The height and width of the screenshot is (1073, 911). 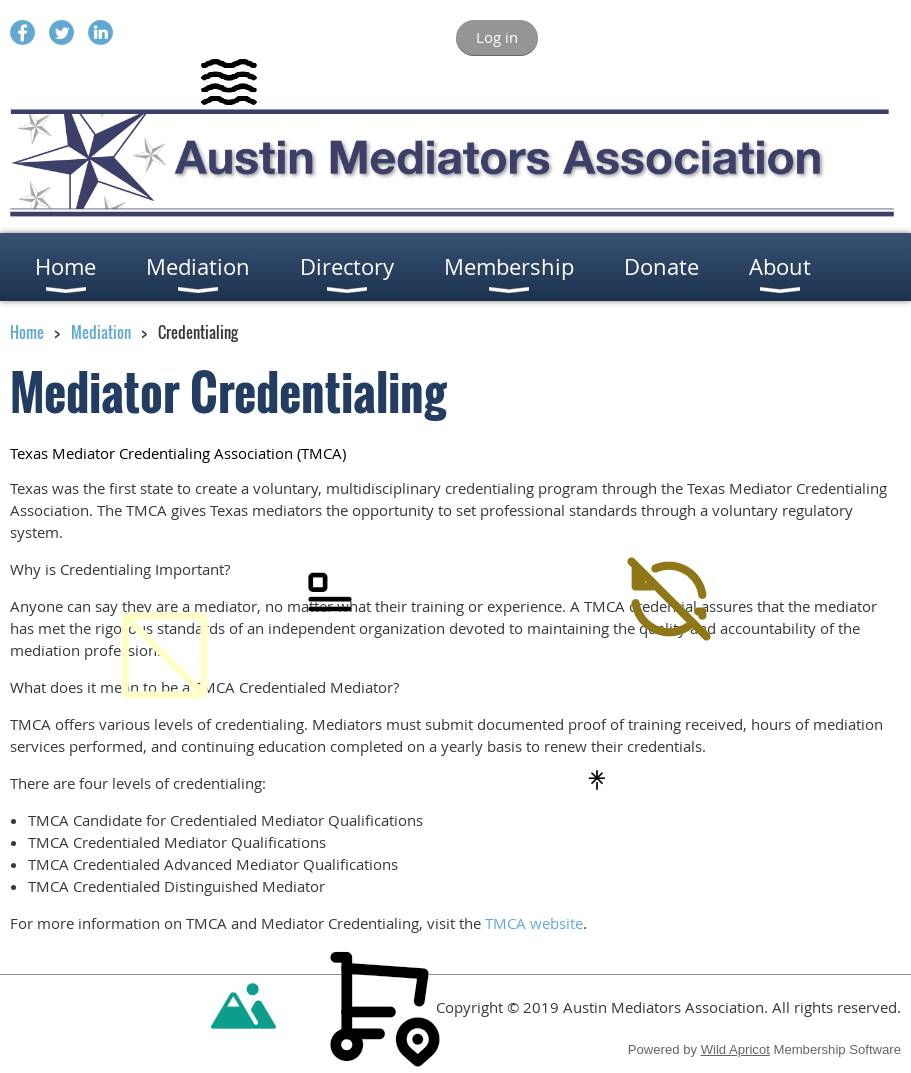 What do you see at coordinates (164, 655) in the screenshot?
I see `indicates missing or unavailable image content` at bounding box center [164, 655].